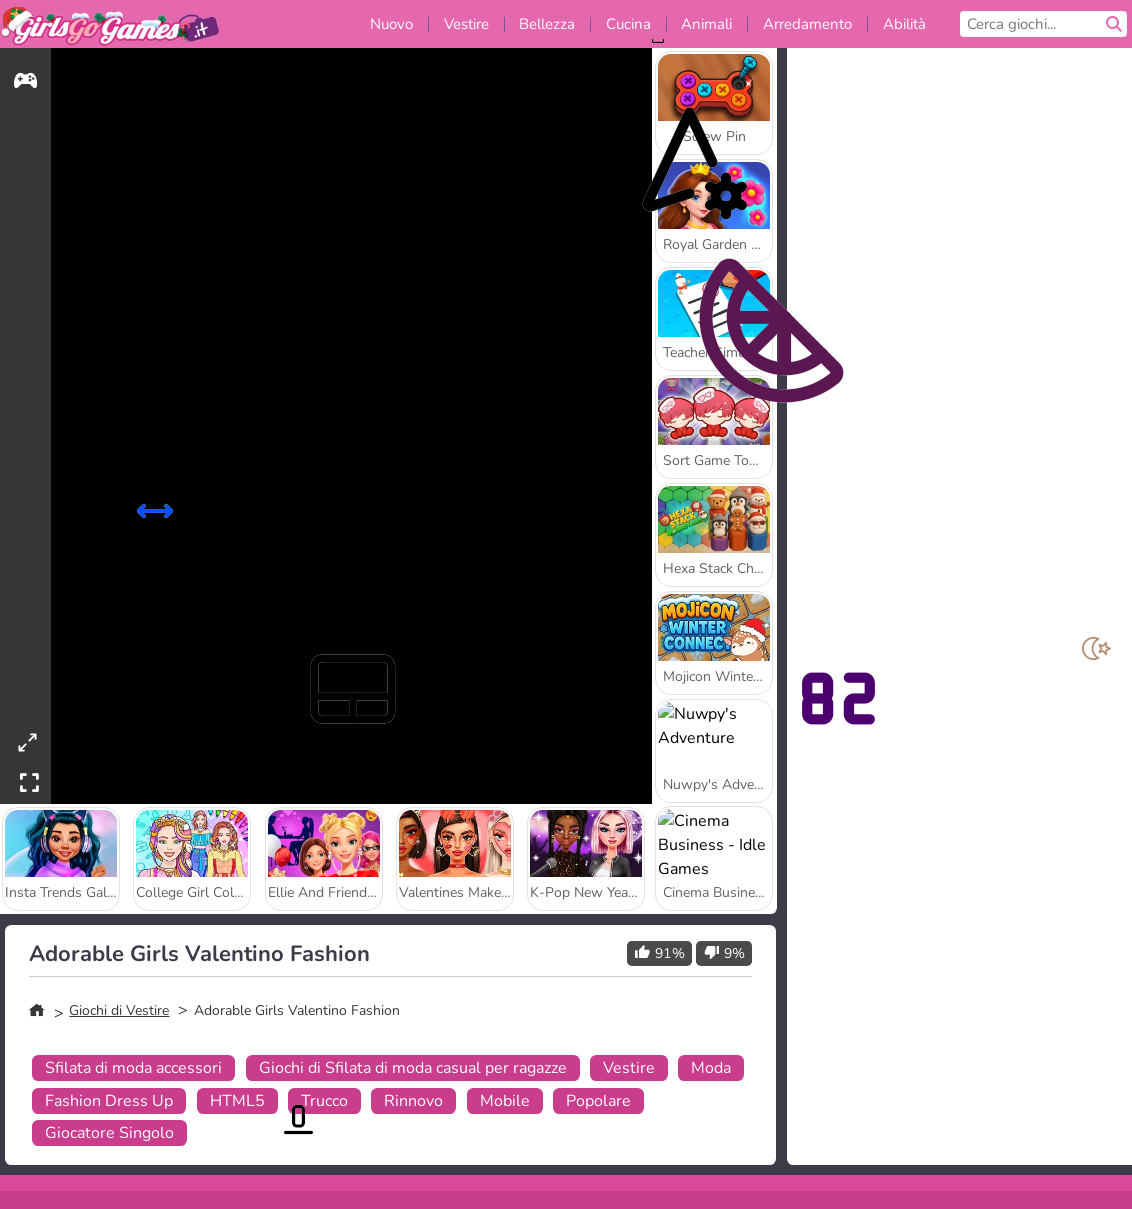 Image resolution: width=1132 pixels, height=1209 pixels. I want to click on insert a space character, so click(658, 41).